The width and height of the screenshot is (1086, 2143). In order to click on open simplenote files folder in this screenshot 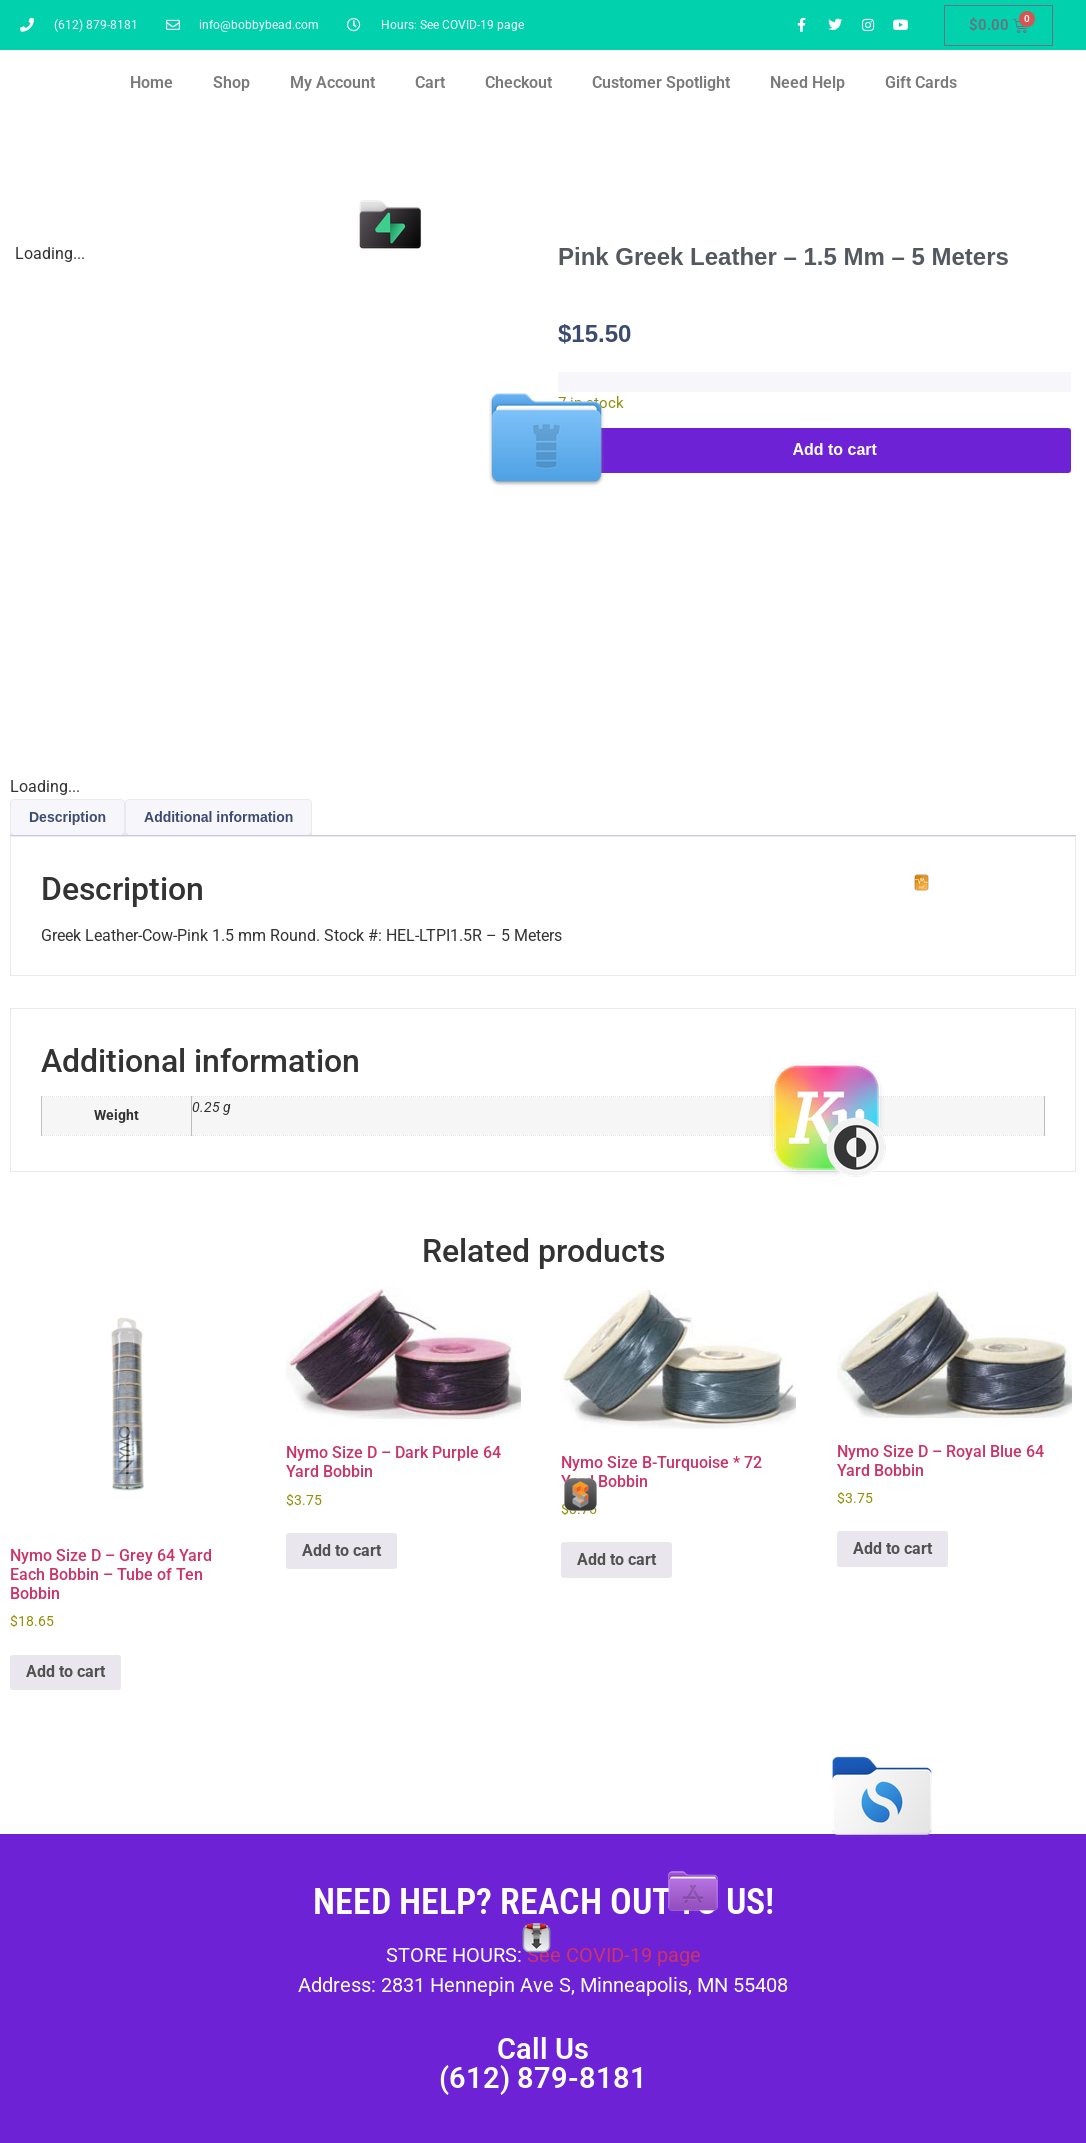, I will do `click(881, 1798)`.